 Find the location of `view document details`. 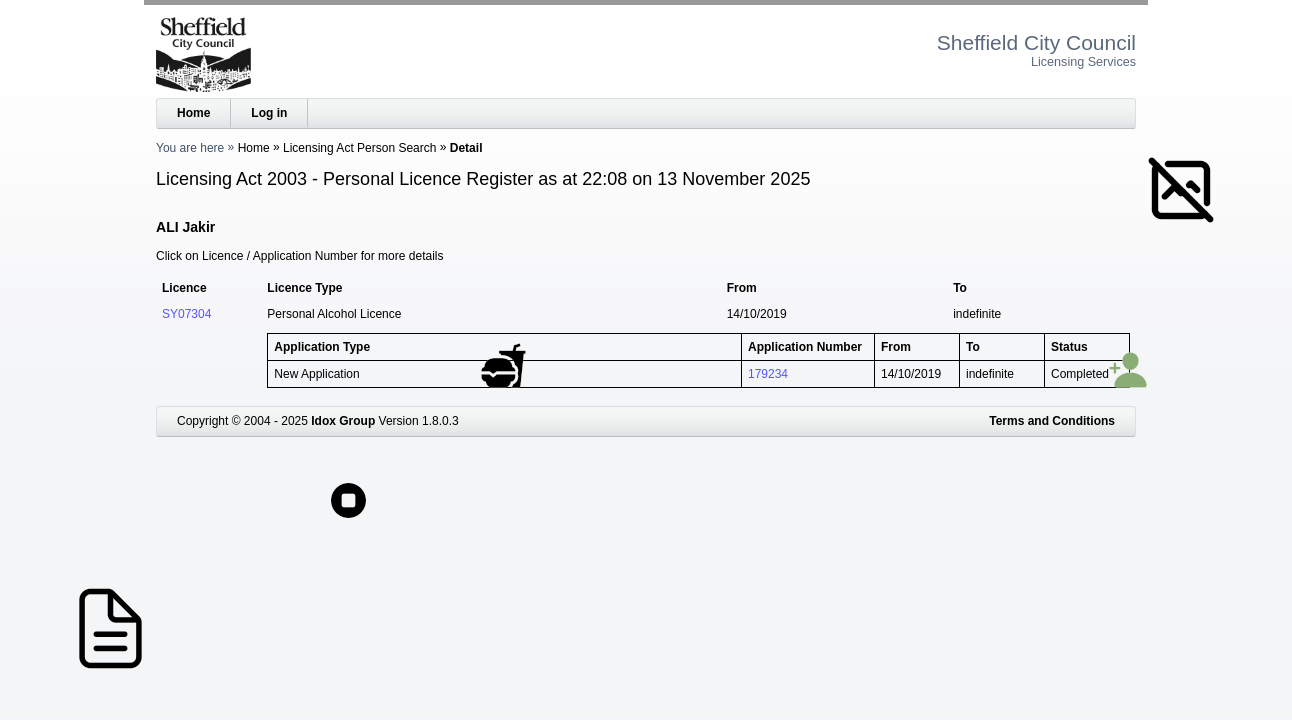

view document details is located at coordinates (110, 628).